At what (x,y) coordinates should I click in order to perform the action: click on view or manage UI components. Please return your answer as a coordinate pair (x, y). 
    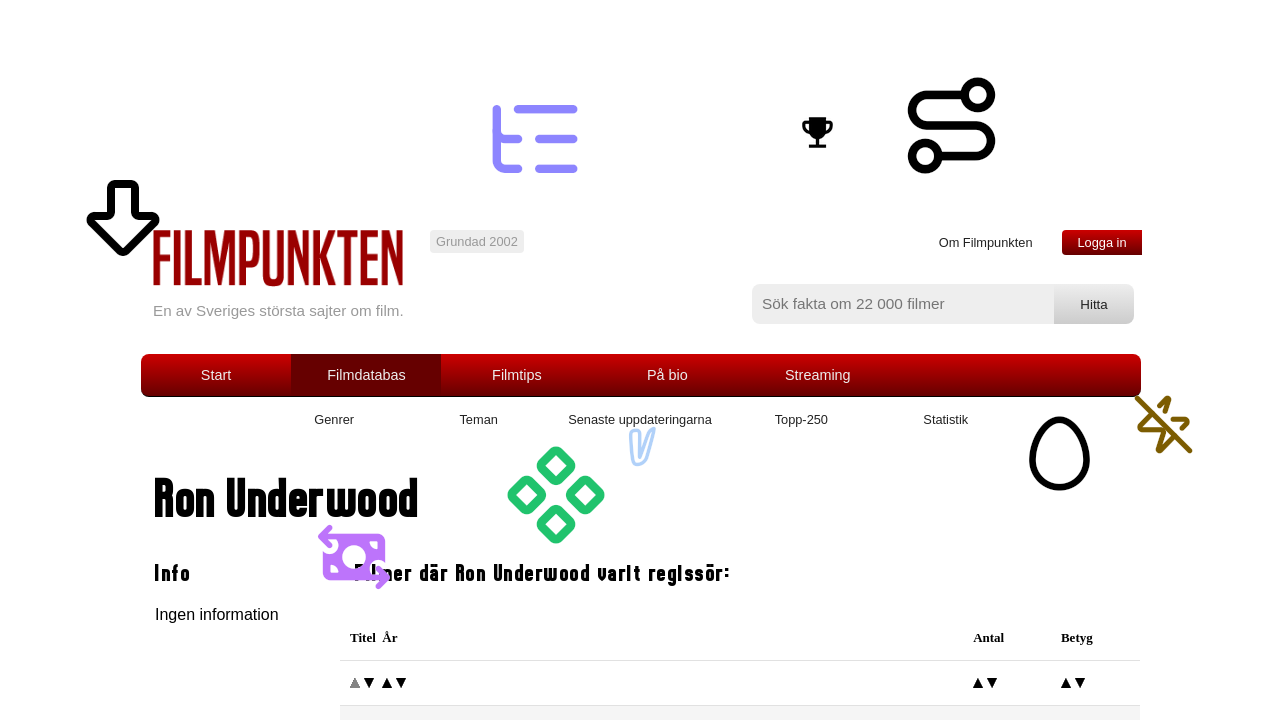
    Looking at the image, I should click on (556, 495).